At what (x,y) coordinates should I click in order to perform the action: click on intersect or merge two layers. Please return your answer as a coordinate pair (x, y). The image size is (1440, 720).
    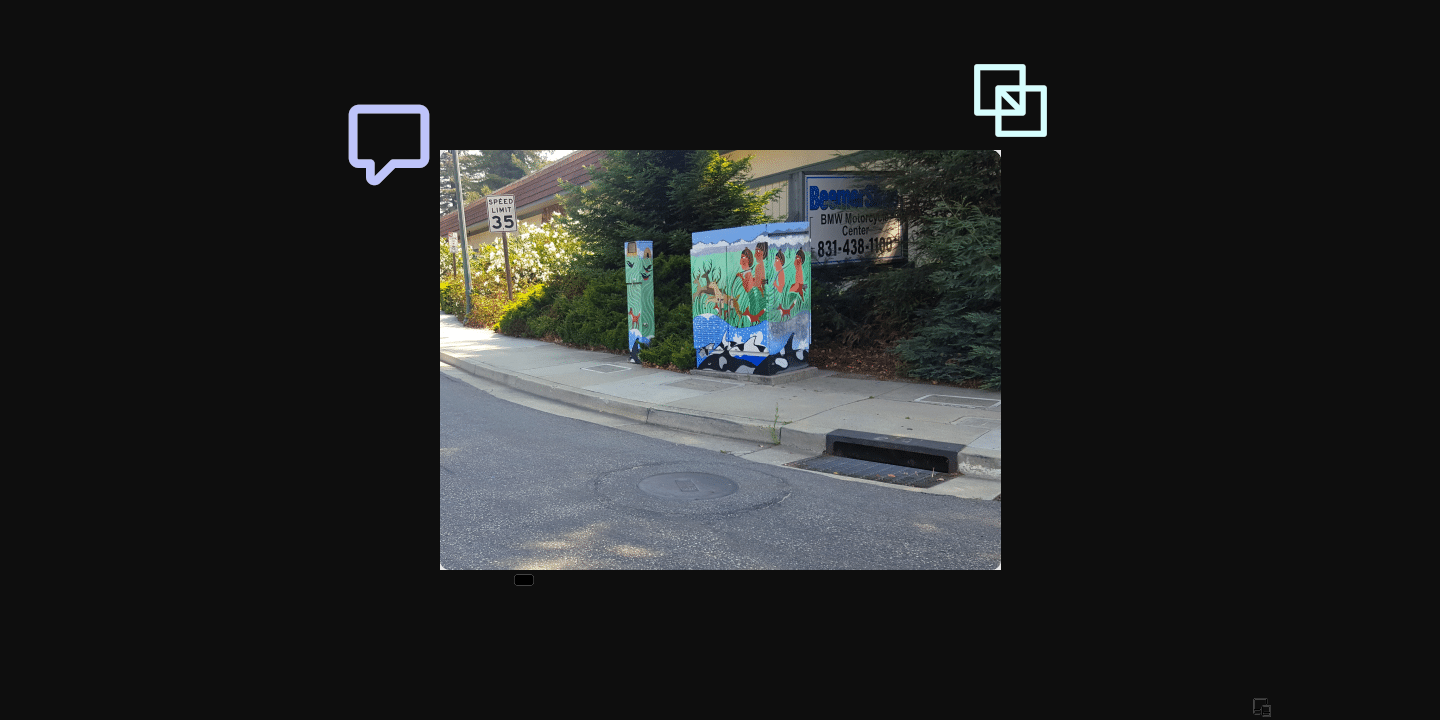
    Looking at the image, I should click on (1010, 100).